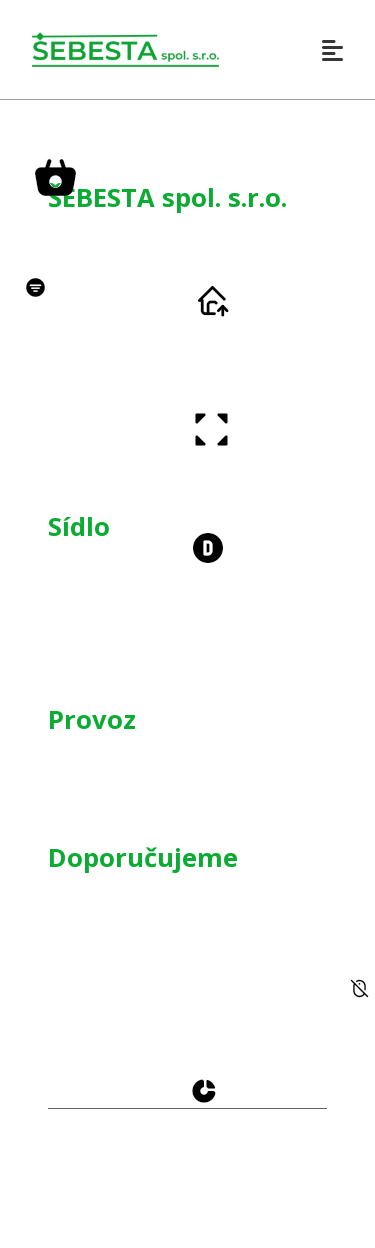 The image size is (375, 1248). Describe the element at coordinates (359, 988) in the screenshot. I see `mouse input disabled` at that location.